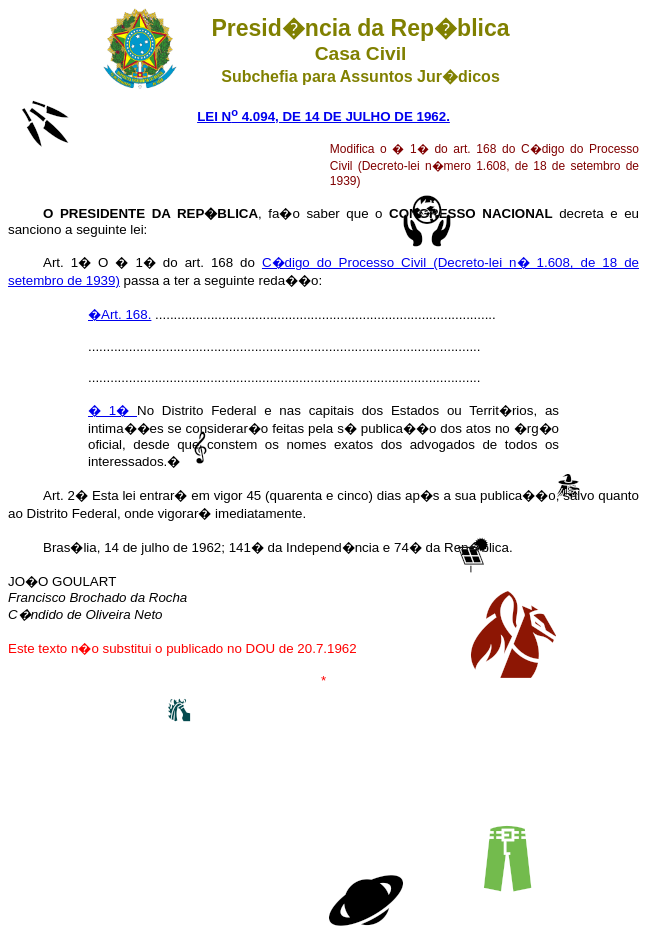 The height and width of the screenshot is (942, 647). What do you see at coordinates (513, 634) in the screenshot?
I see `select a ranger or mounted character class` at bounding box center [513, 634].